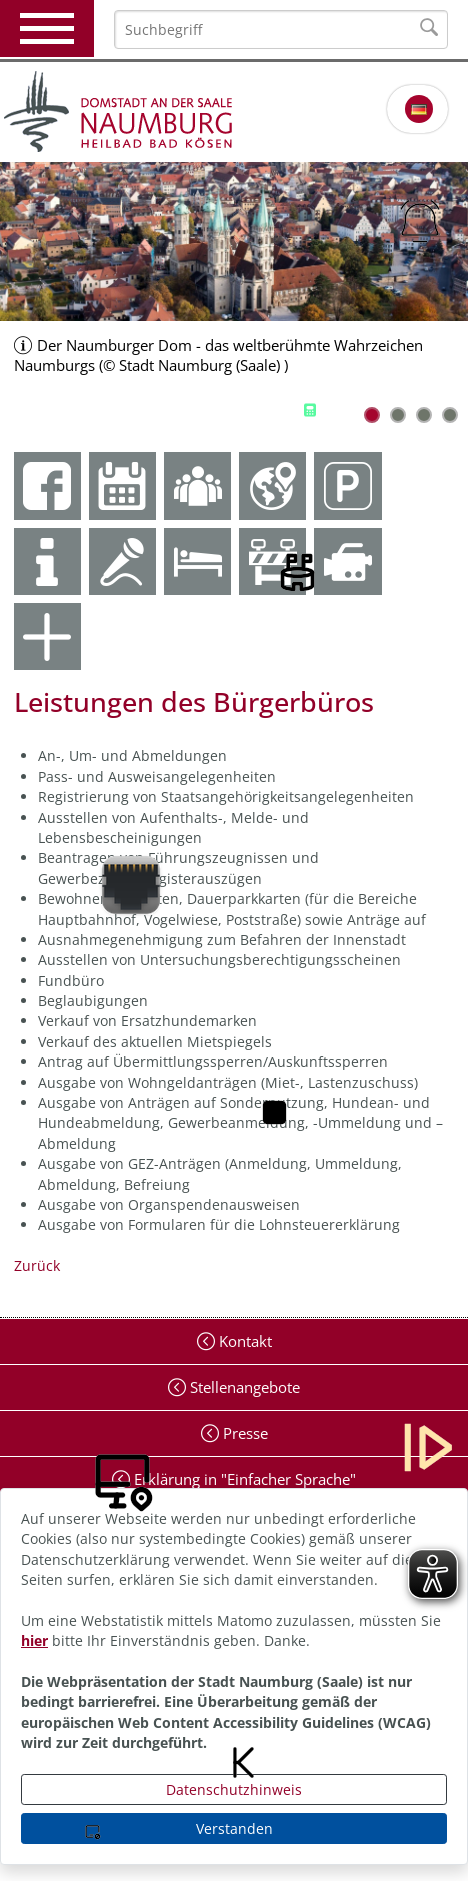 This screenshot has height=1881, width=468. I want to click on view device location on map, so click(122, 1481).